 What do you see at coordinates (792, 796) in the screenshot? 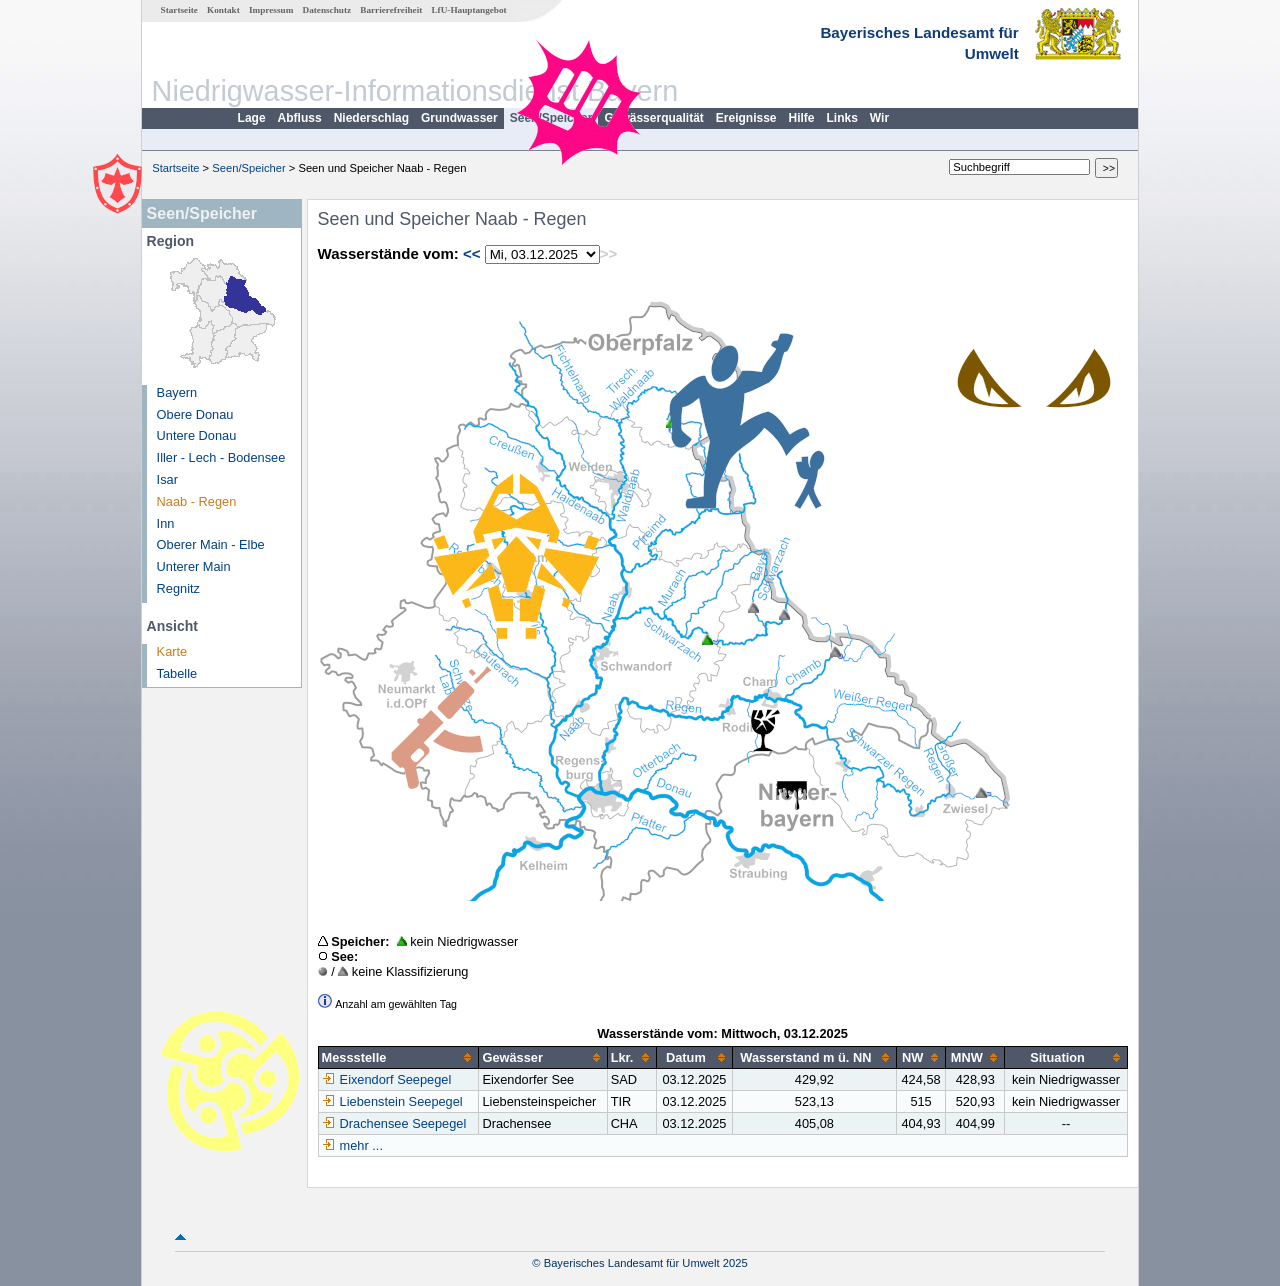
I see `indicates blood or gore content warning` at bounding box center [792, 796].